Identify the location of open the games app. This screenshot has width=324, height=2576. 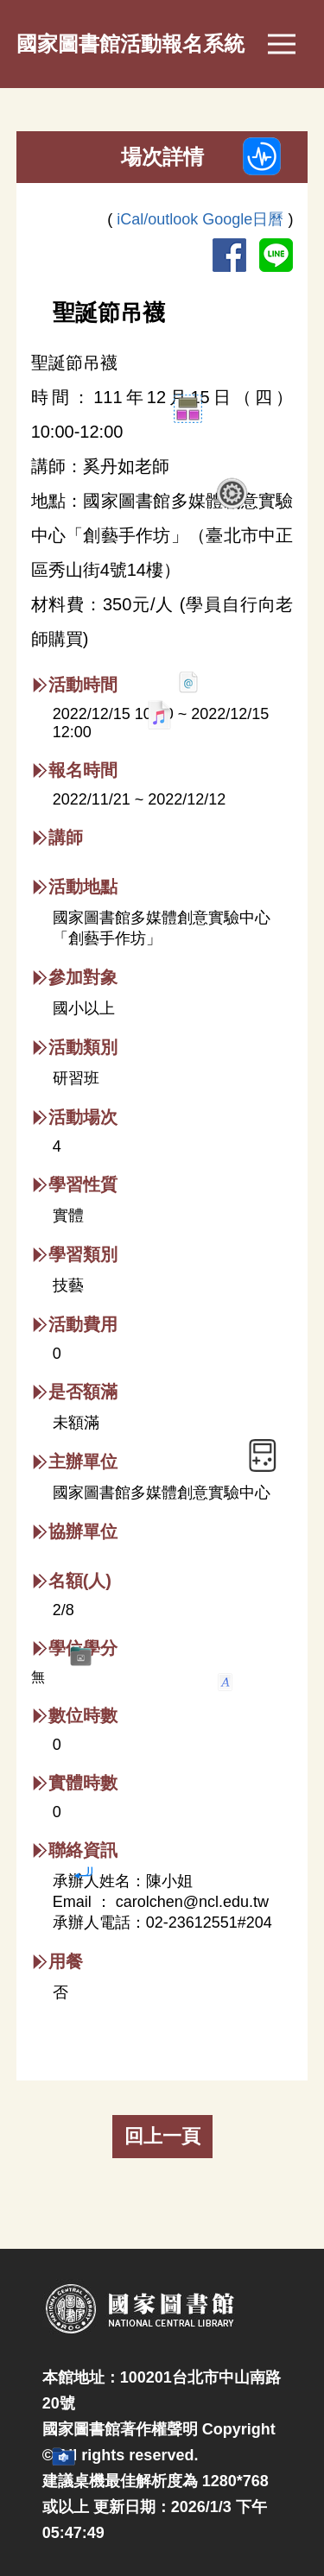
(264, 1455).